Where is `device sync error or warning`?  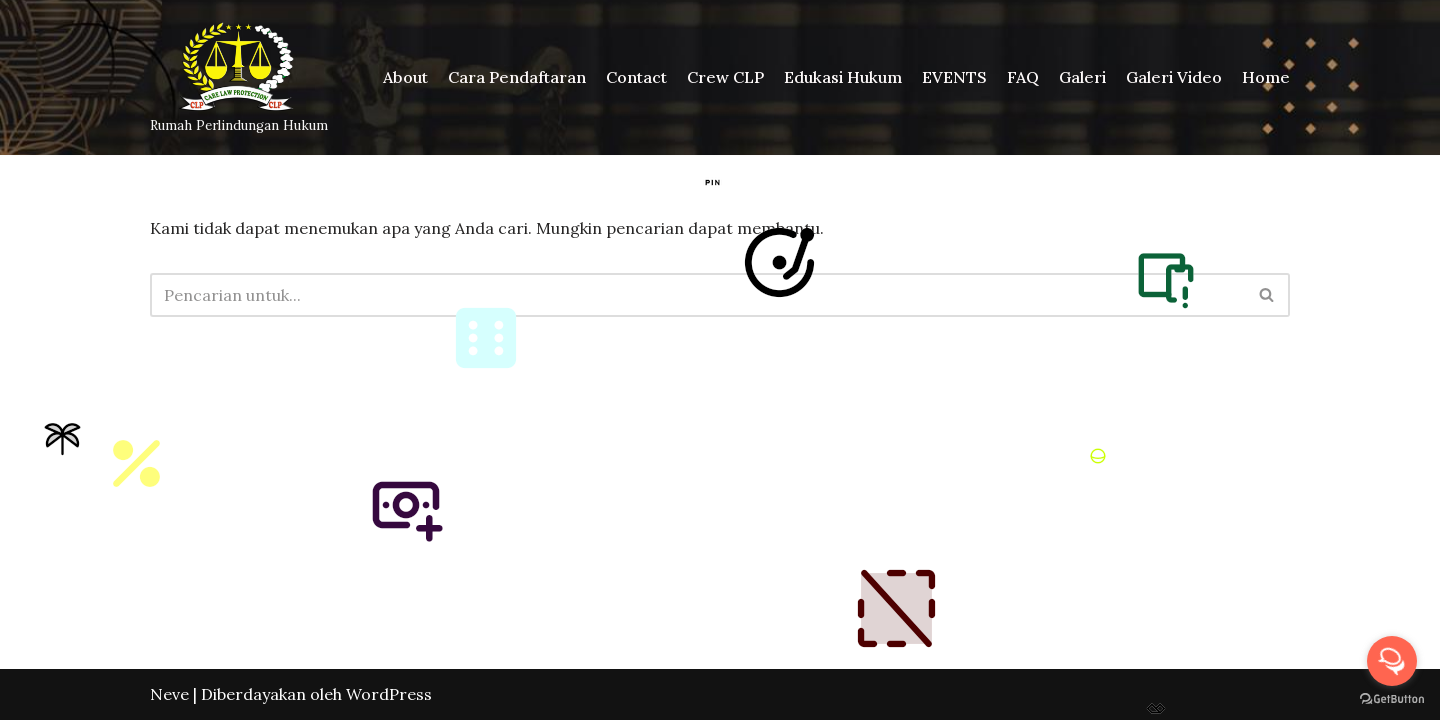 device sync error or warning is located at coordinates (1166, 278).